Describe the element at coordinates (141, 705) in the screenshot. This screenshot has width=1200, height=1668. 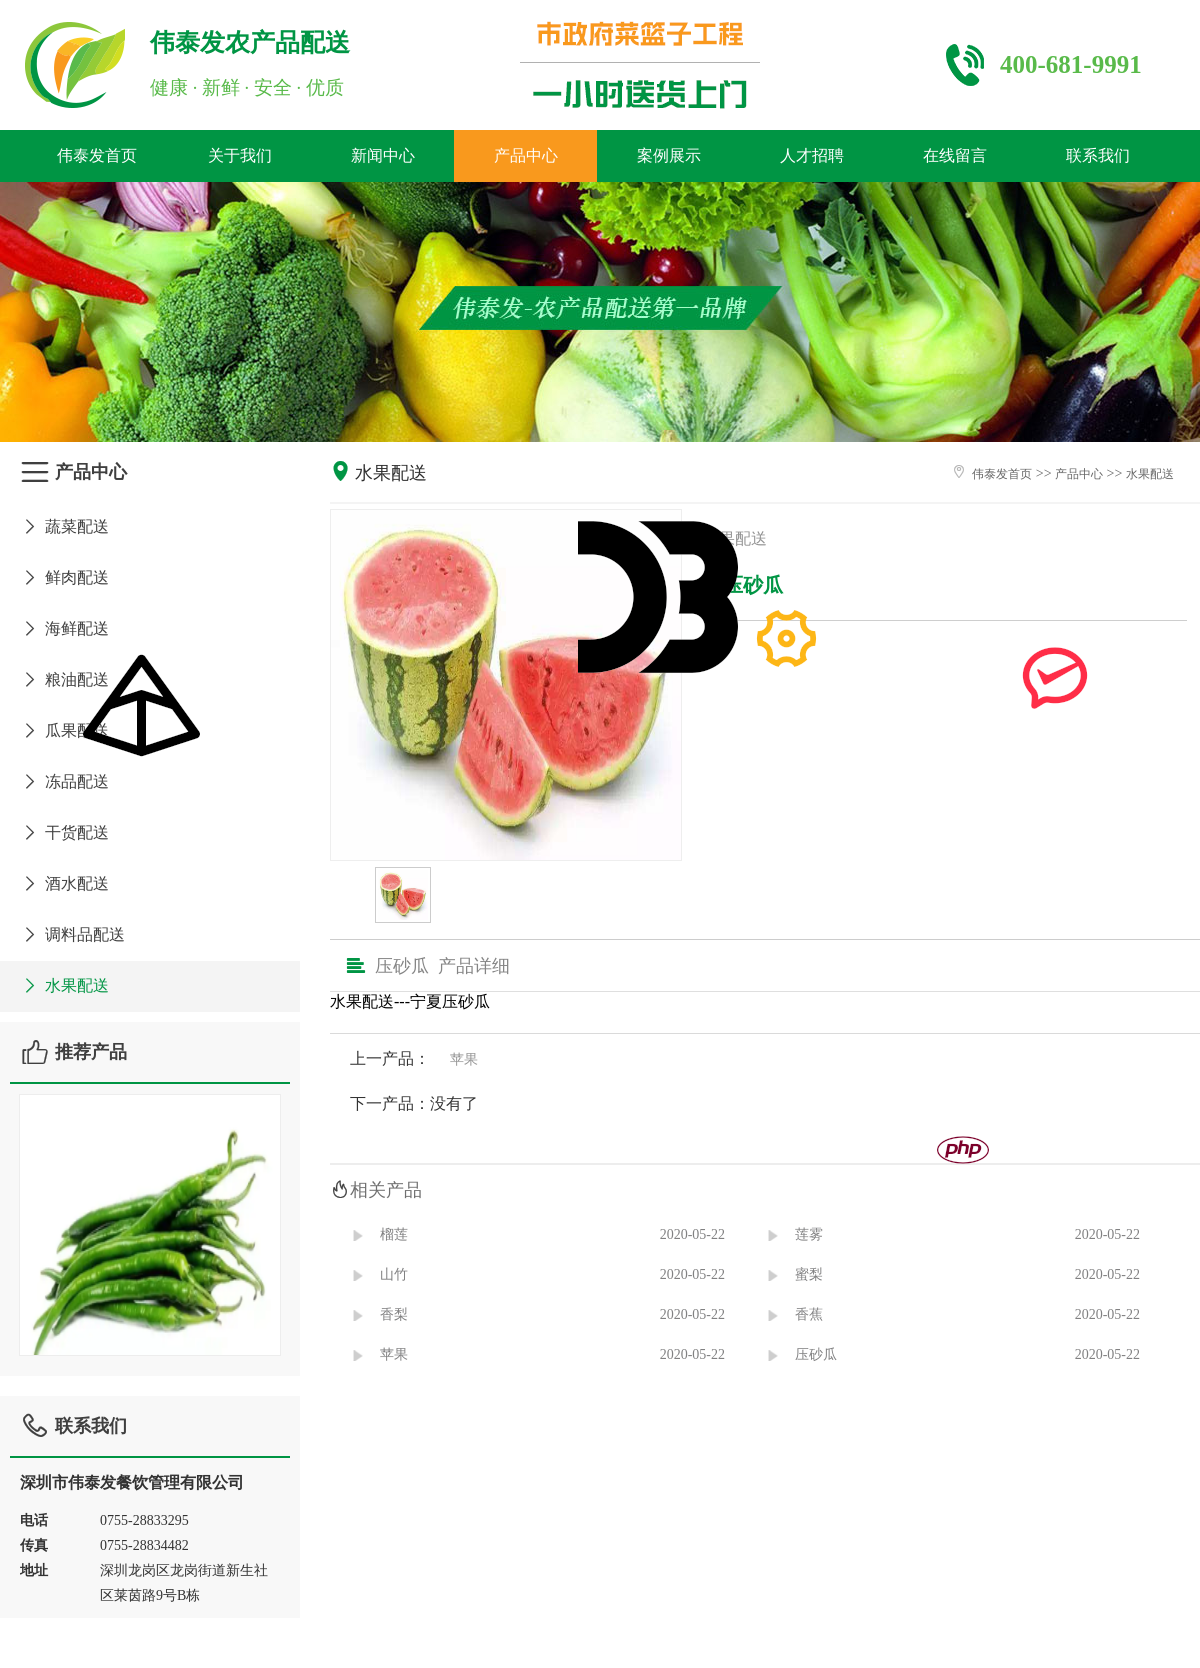
I see `pydantic library or framework branding` at that location.